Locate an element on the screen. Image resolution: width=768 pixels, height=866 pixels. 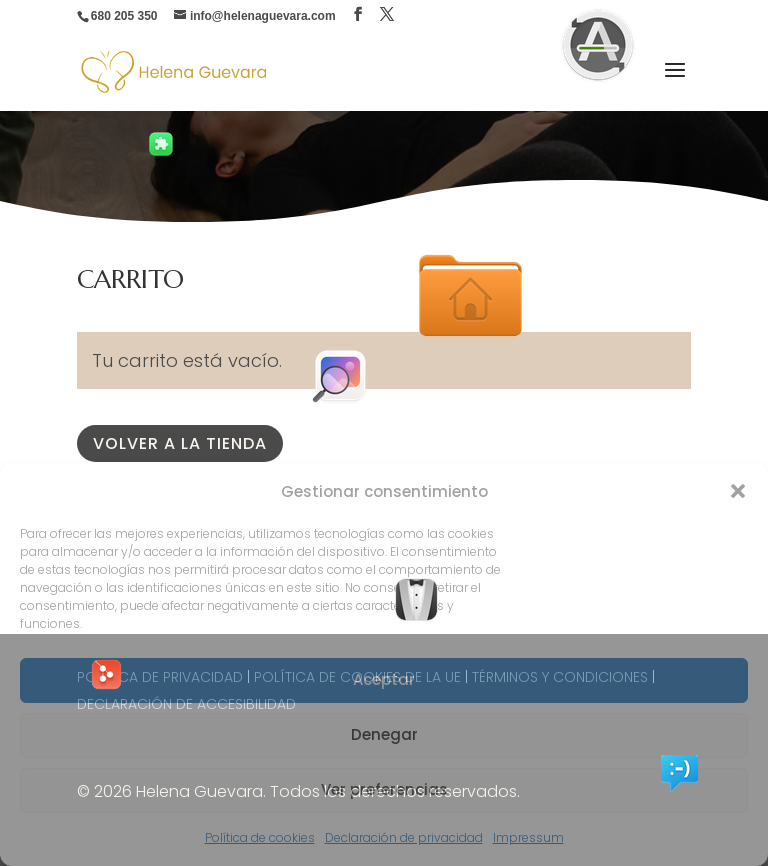
open browser extensions manager is located at coordinates (161, 144).